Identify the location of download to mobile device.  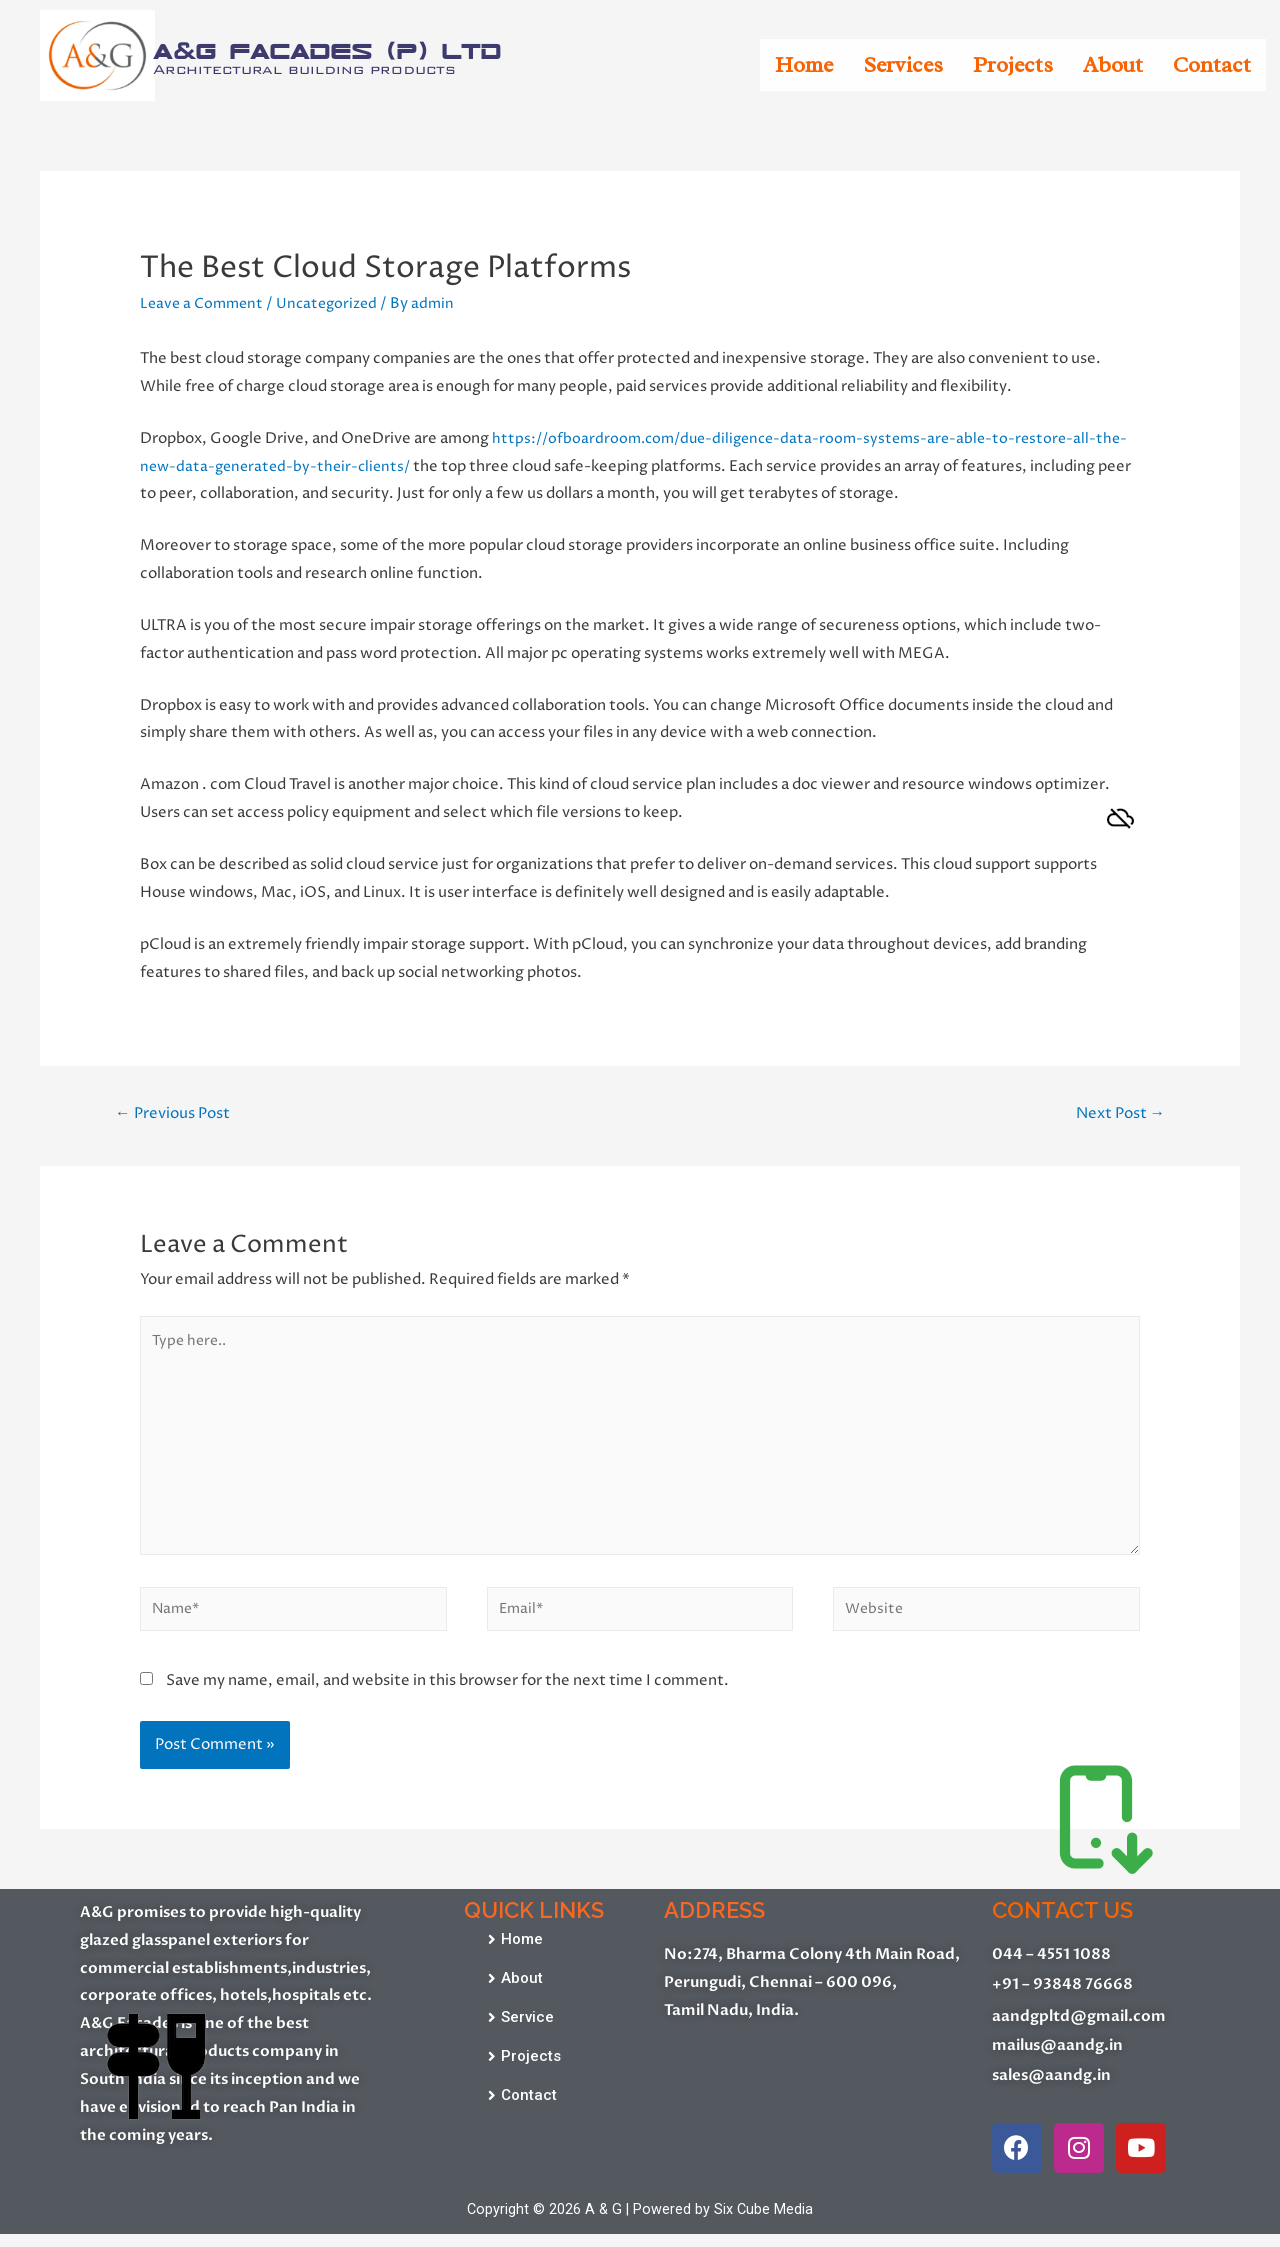
(1096, 1817).